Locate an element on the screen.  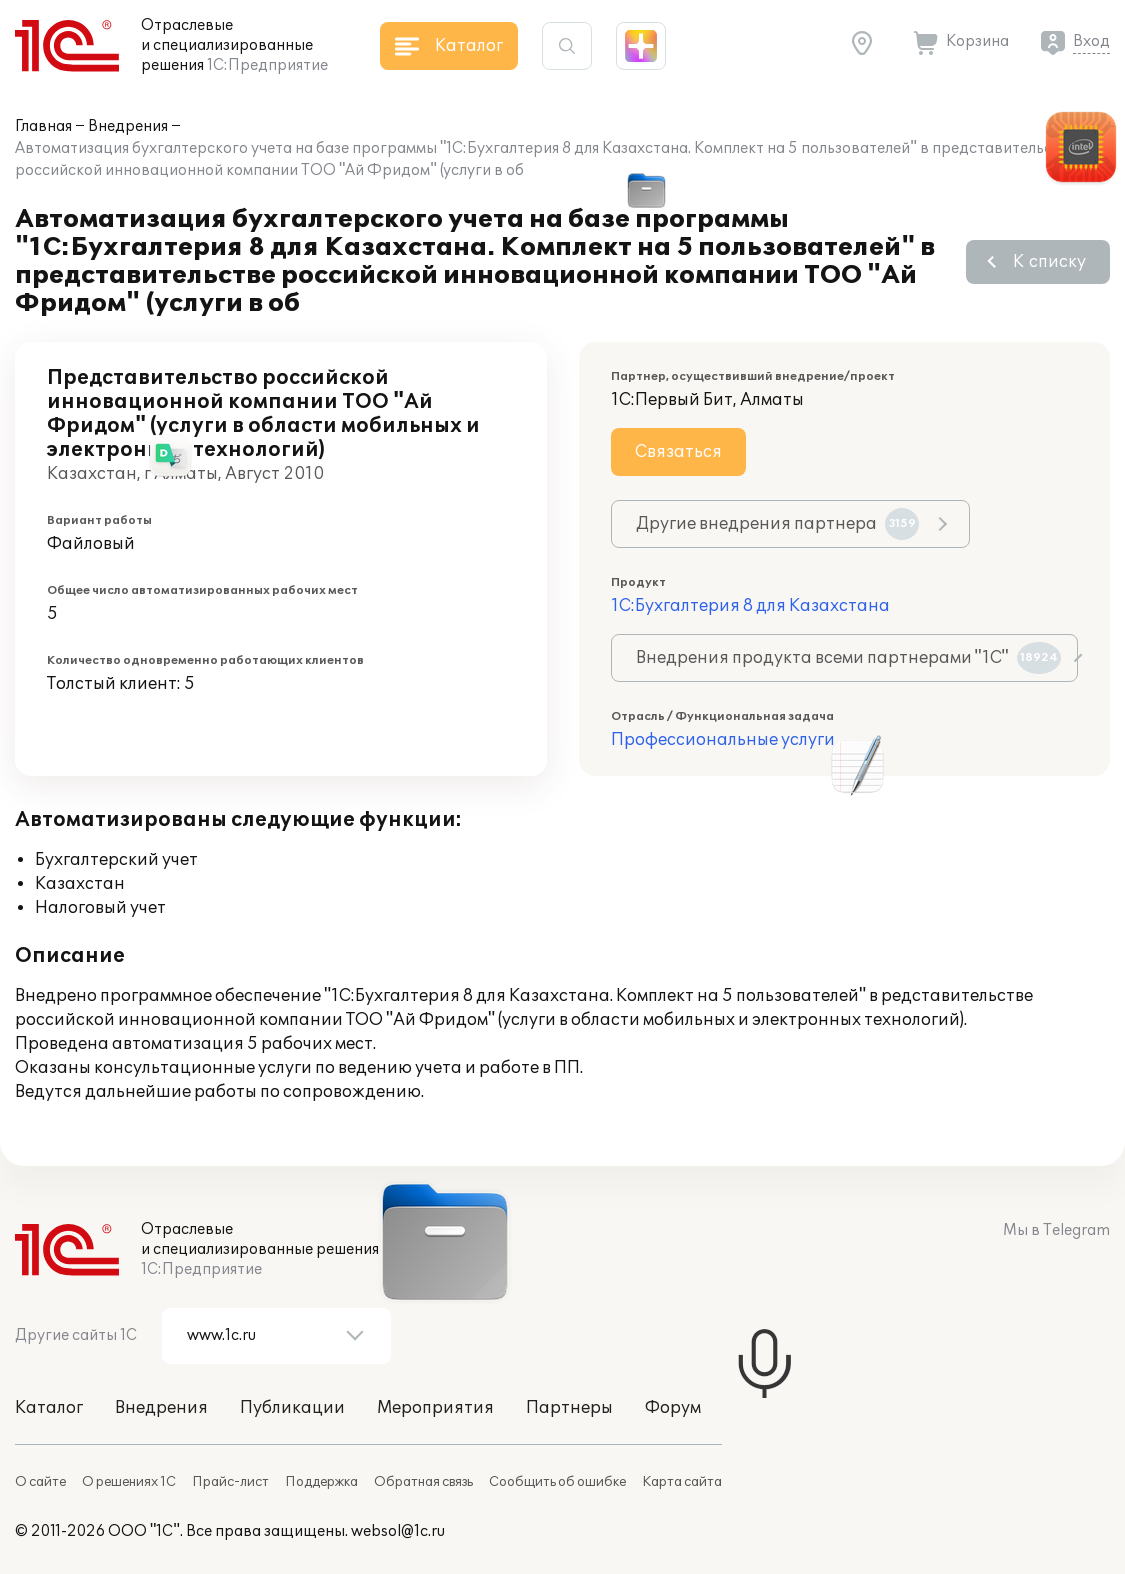
open the file manager application is located at coordinates (445, 1242).